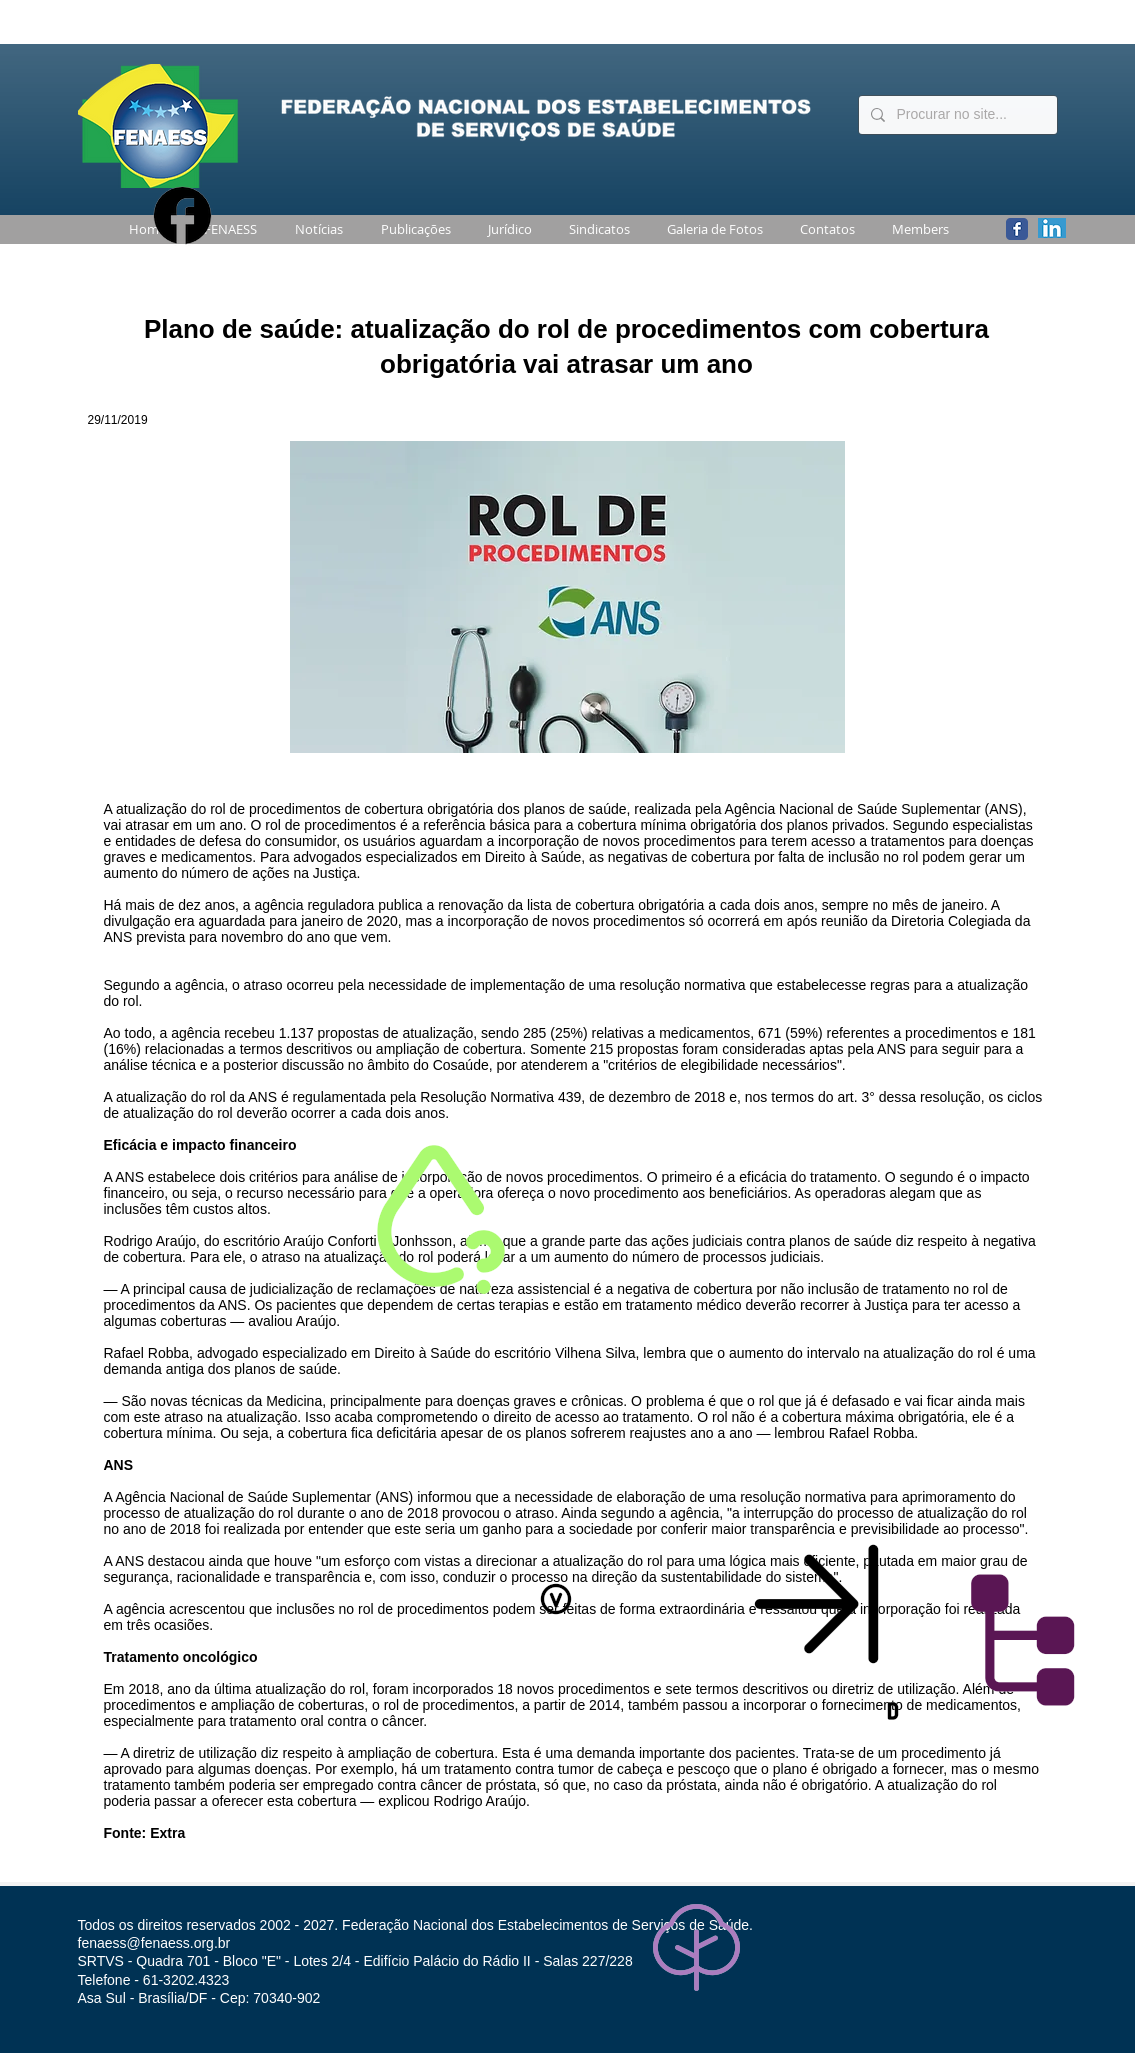  Describe the element at coordinates (696, 1947) in the screenshot. I see `access nature or park-related content` at that location.